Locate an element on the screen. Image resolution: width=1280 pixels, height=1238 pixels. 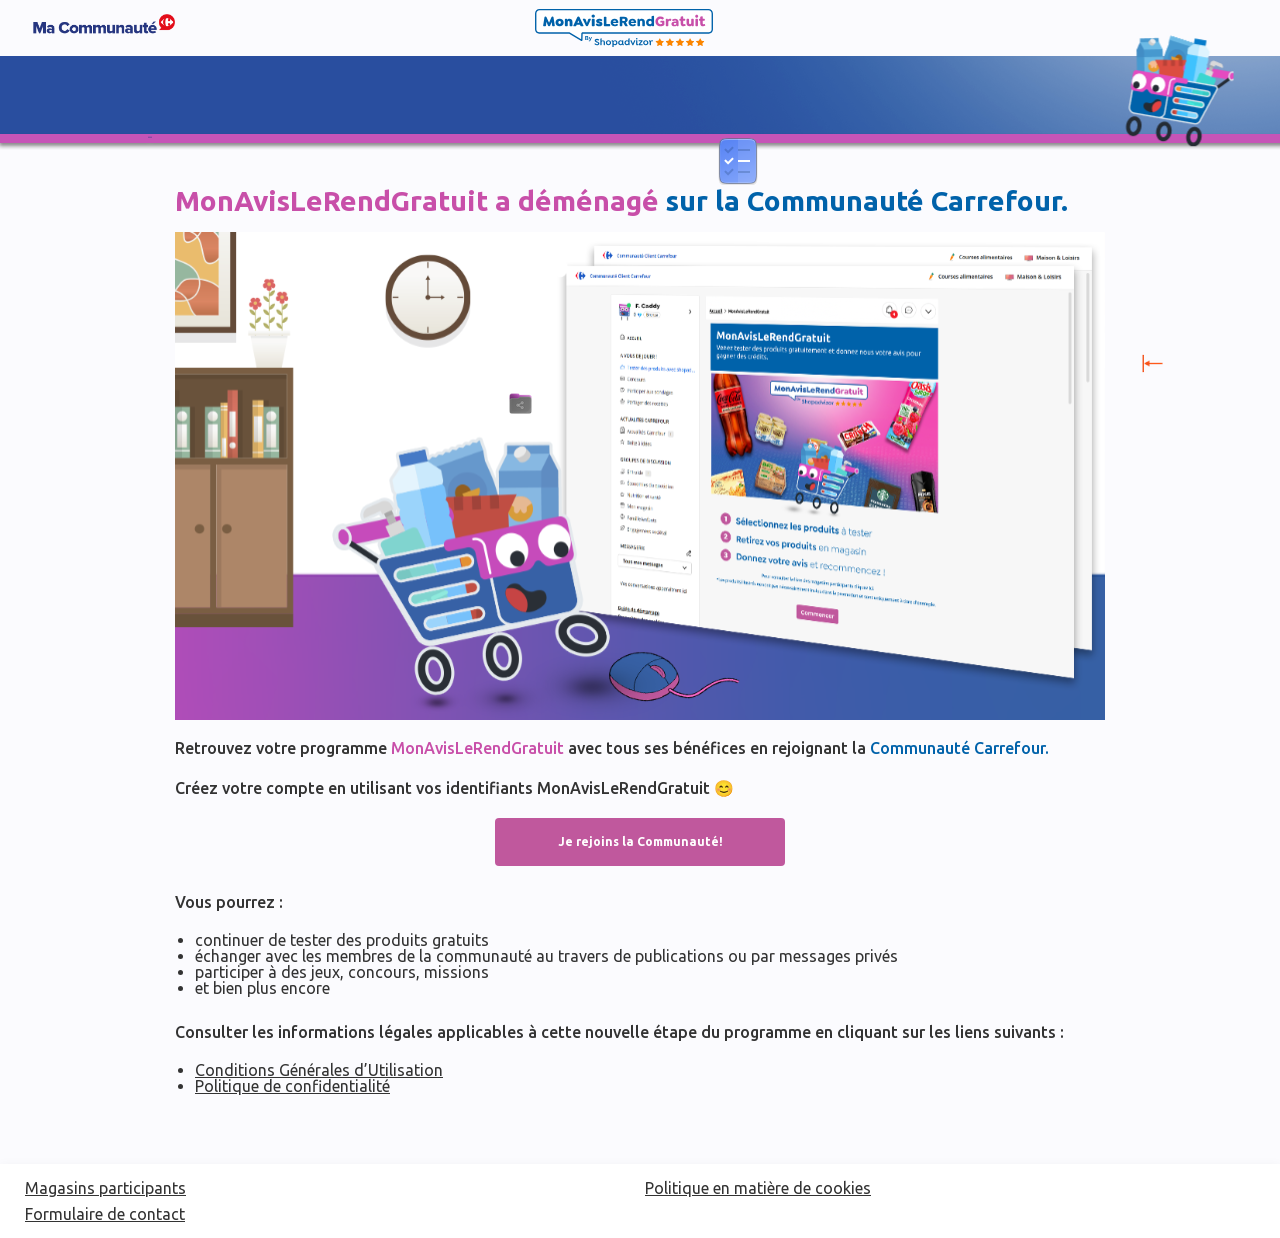
go to the first item in a list or sequence is located at coordinates (1152, 363).